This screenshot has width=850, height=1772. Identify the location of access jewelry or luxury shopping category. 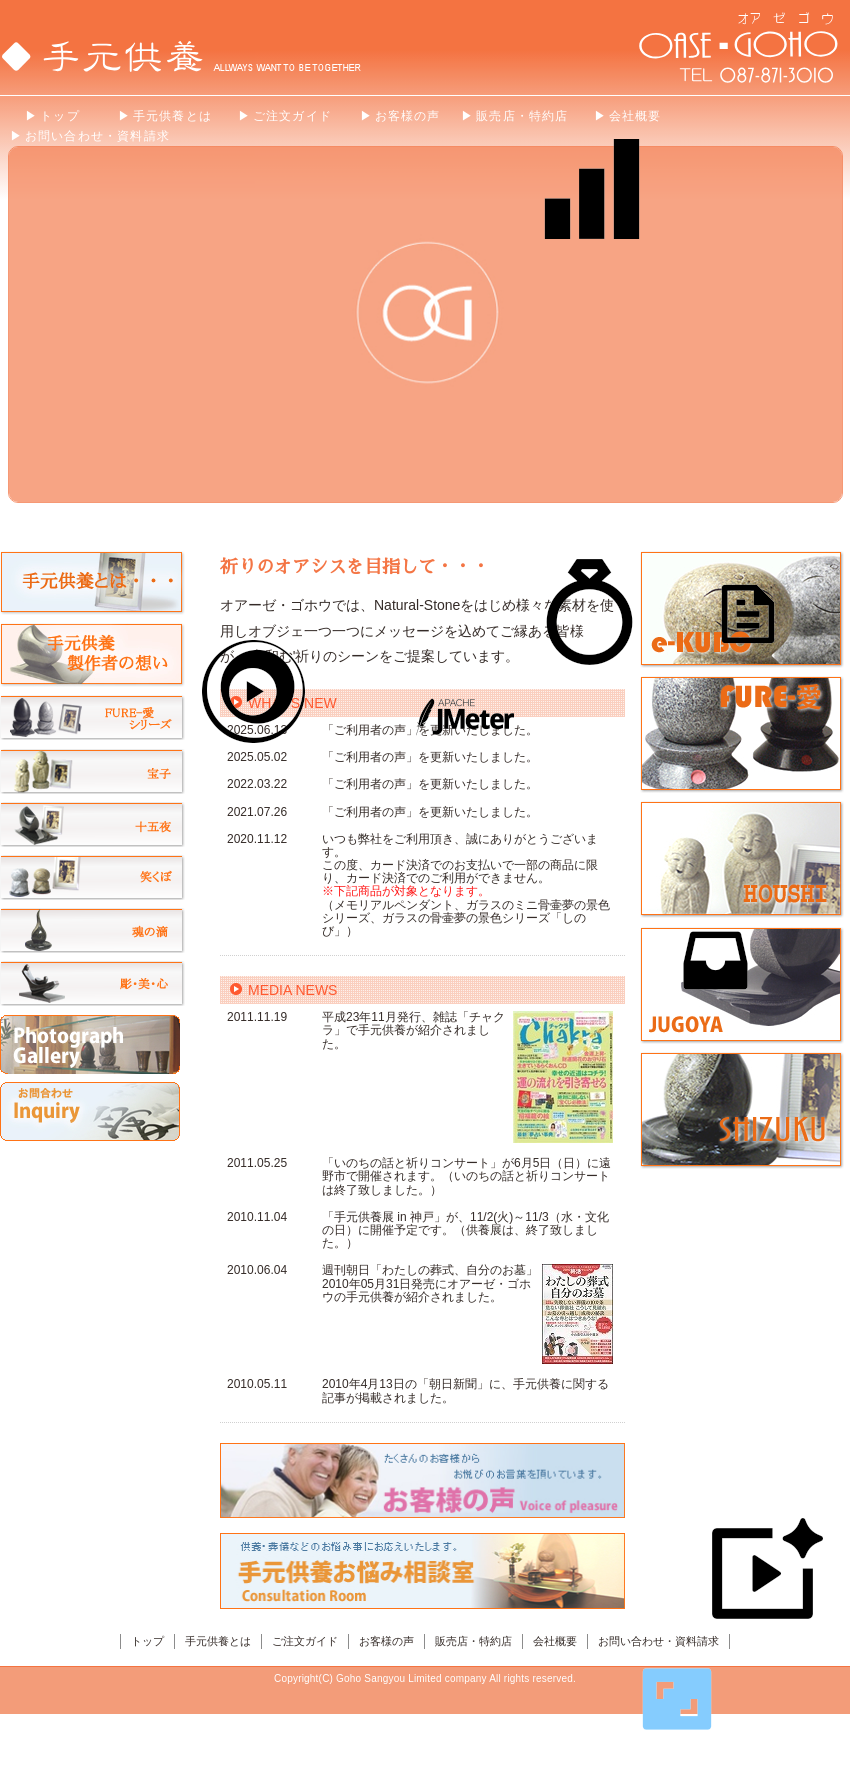
(589, 614).